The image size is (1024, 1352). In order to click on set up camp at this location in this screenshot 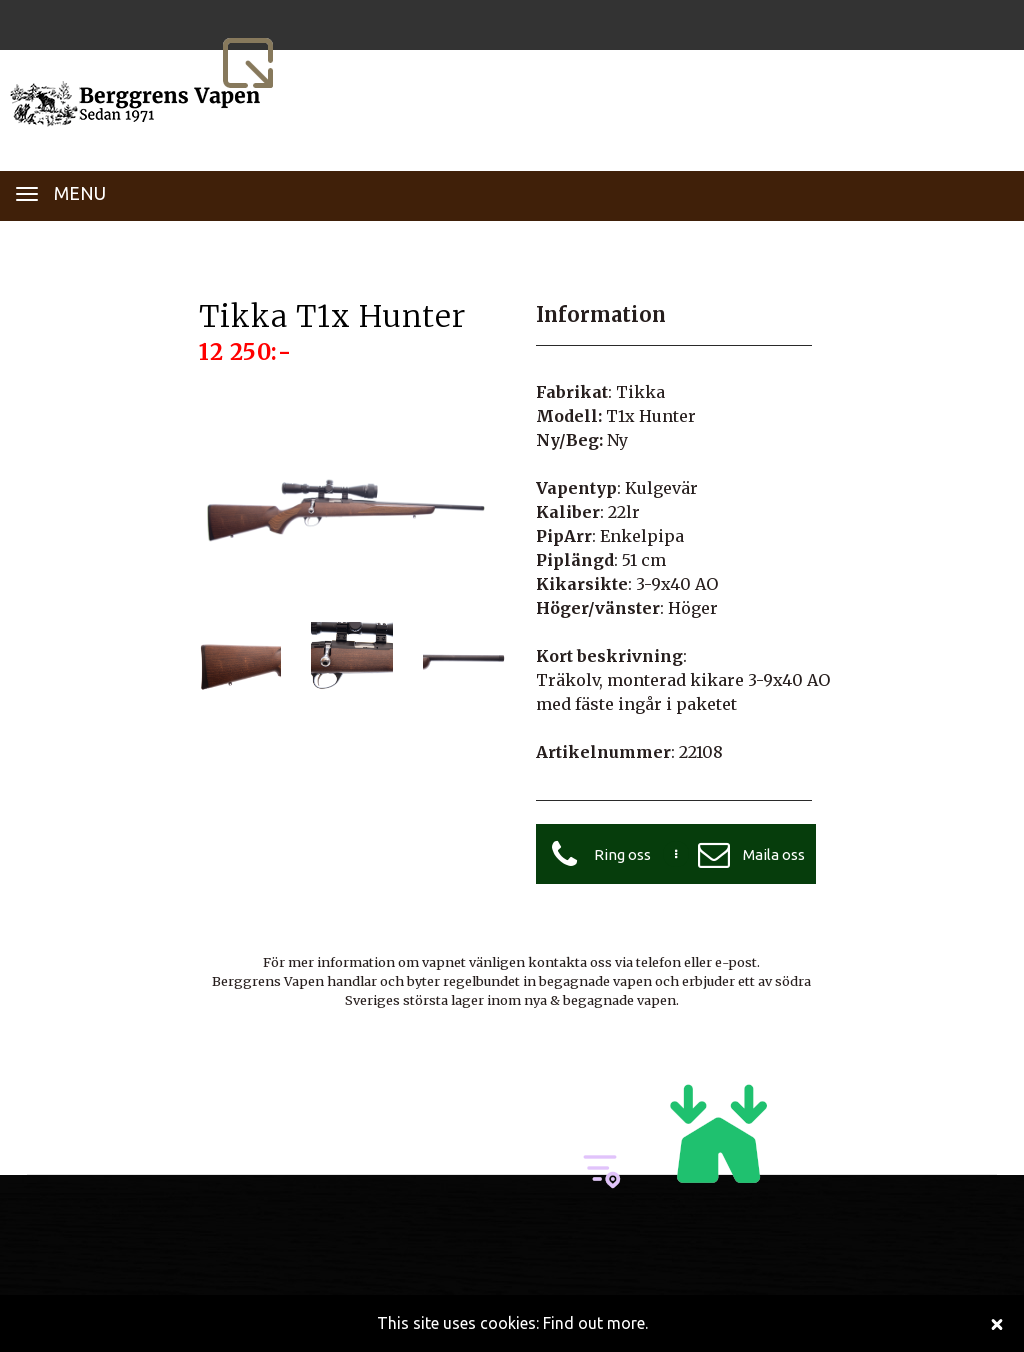, I will do `click(718, 1134)`.